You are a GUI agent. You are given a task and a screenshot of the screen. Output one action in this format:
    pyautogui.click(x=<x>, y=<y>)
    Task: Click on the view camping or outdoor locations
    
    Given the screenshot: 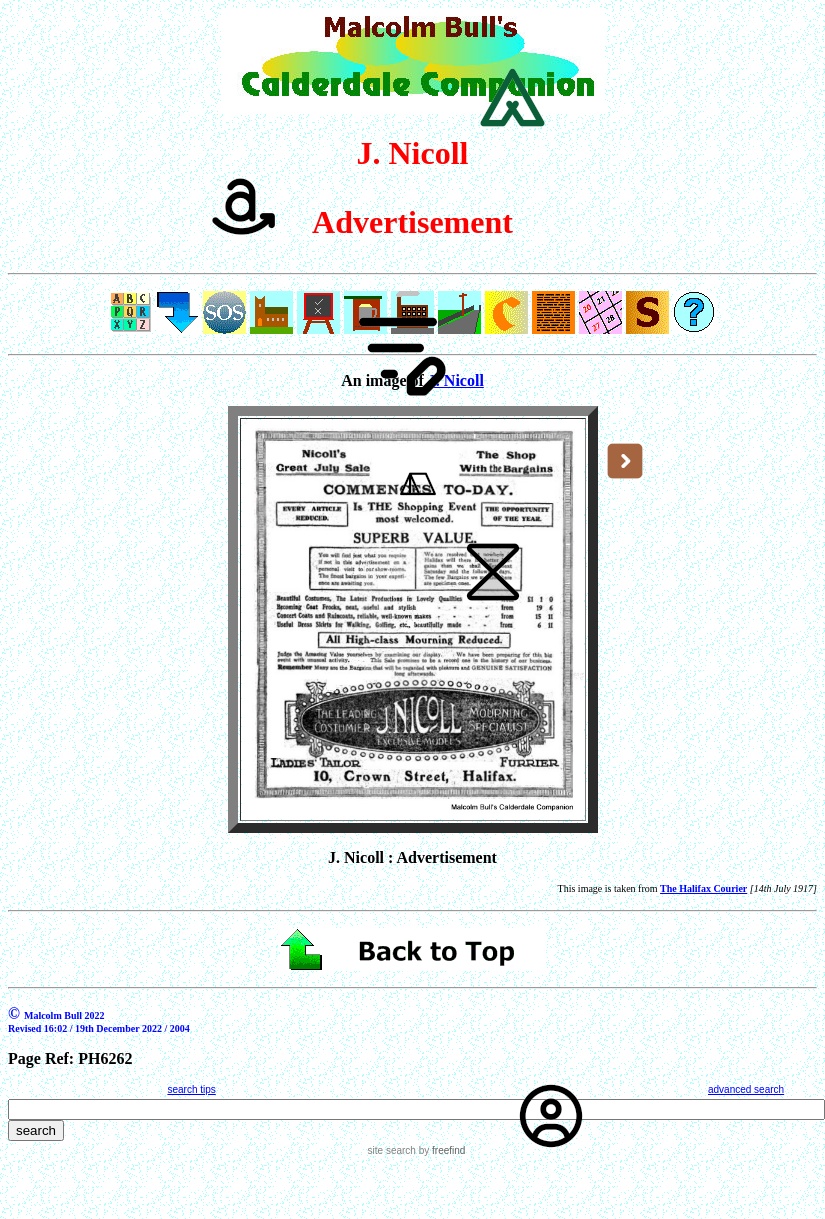 What is the action you would take?
    pyautogui.click(x=418, y=485)
    